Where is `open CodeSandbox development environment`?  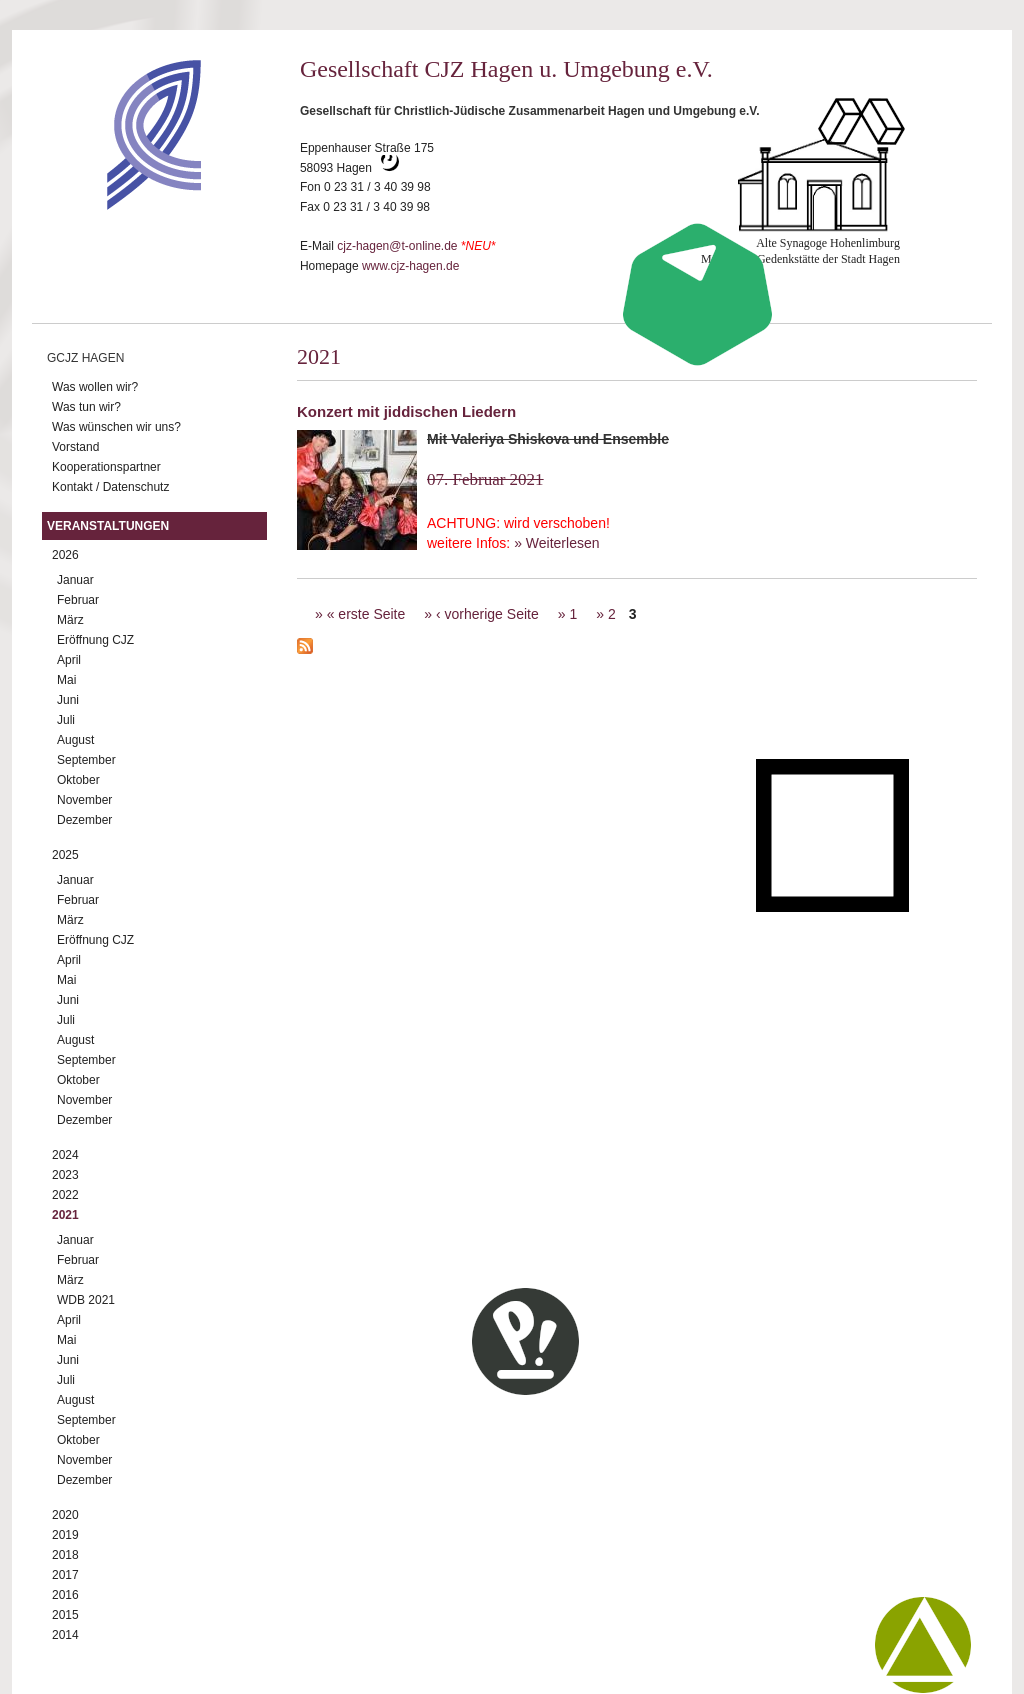 open CodeSandbox development environment is located at coordinates (832, 835).